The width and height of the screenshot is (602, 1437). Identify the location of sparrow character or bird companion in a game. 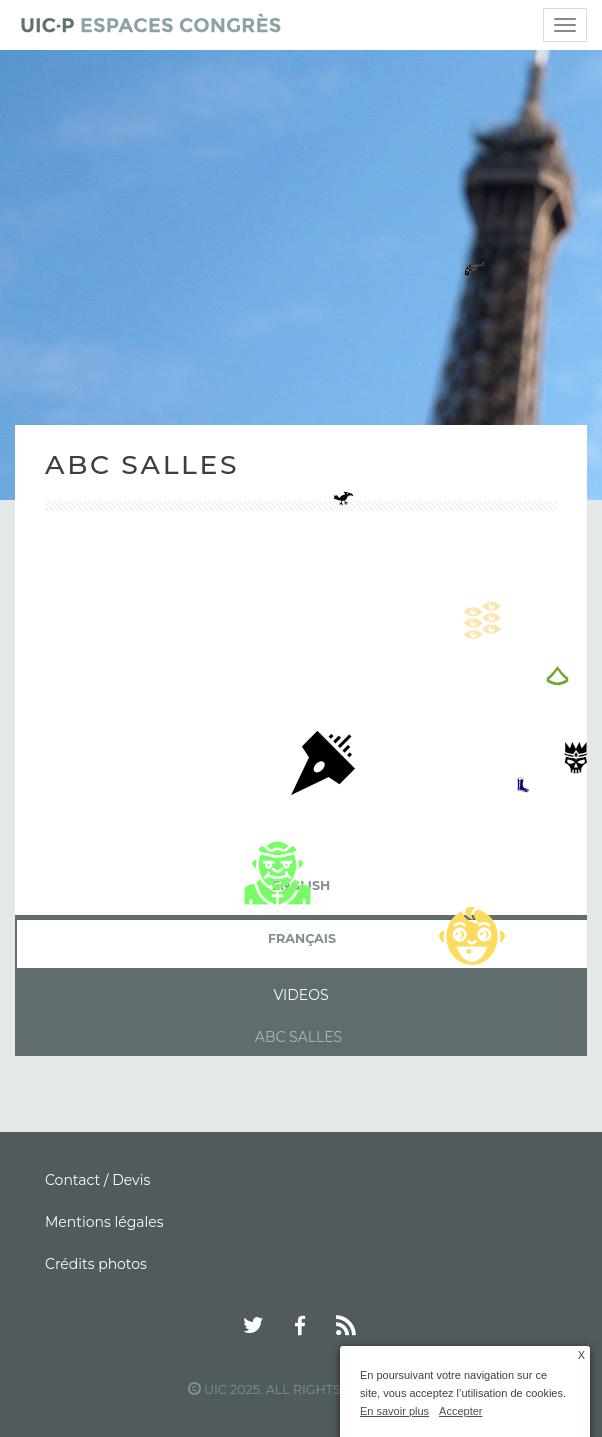
(343, 498).